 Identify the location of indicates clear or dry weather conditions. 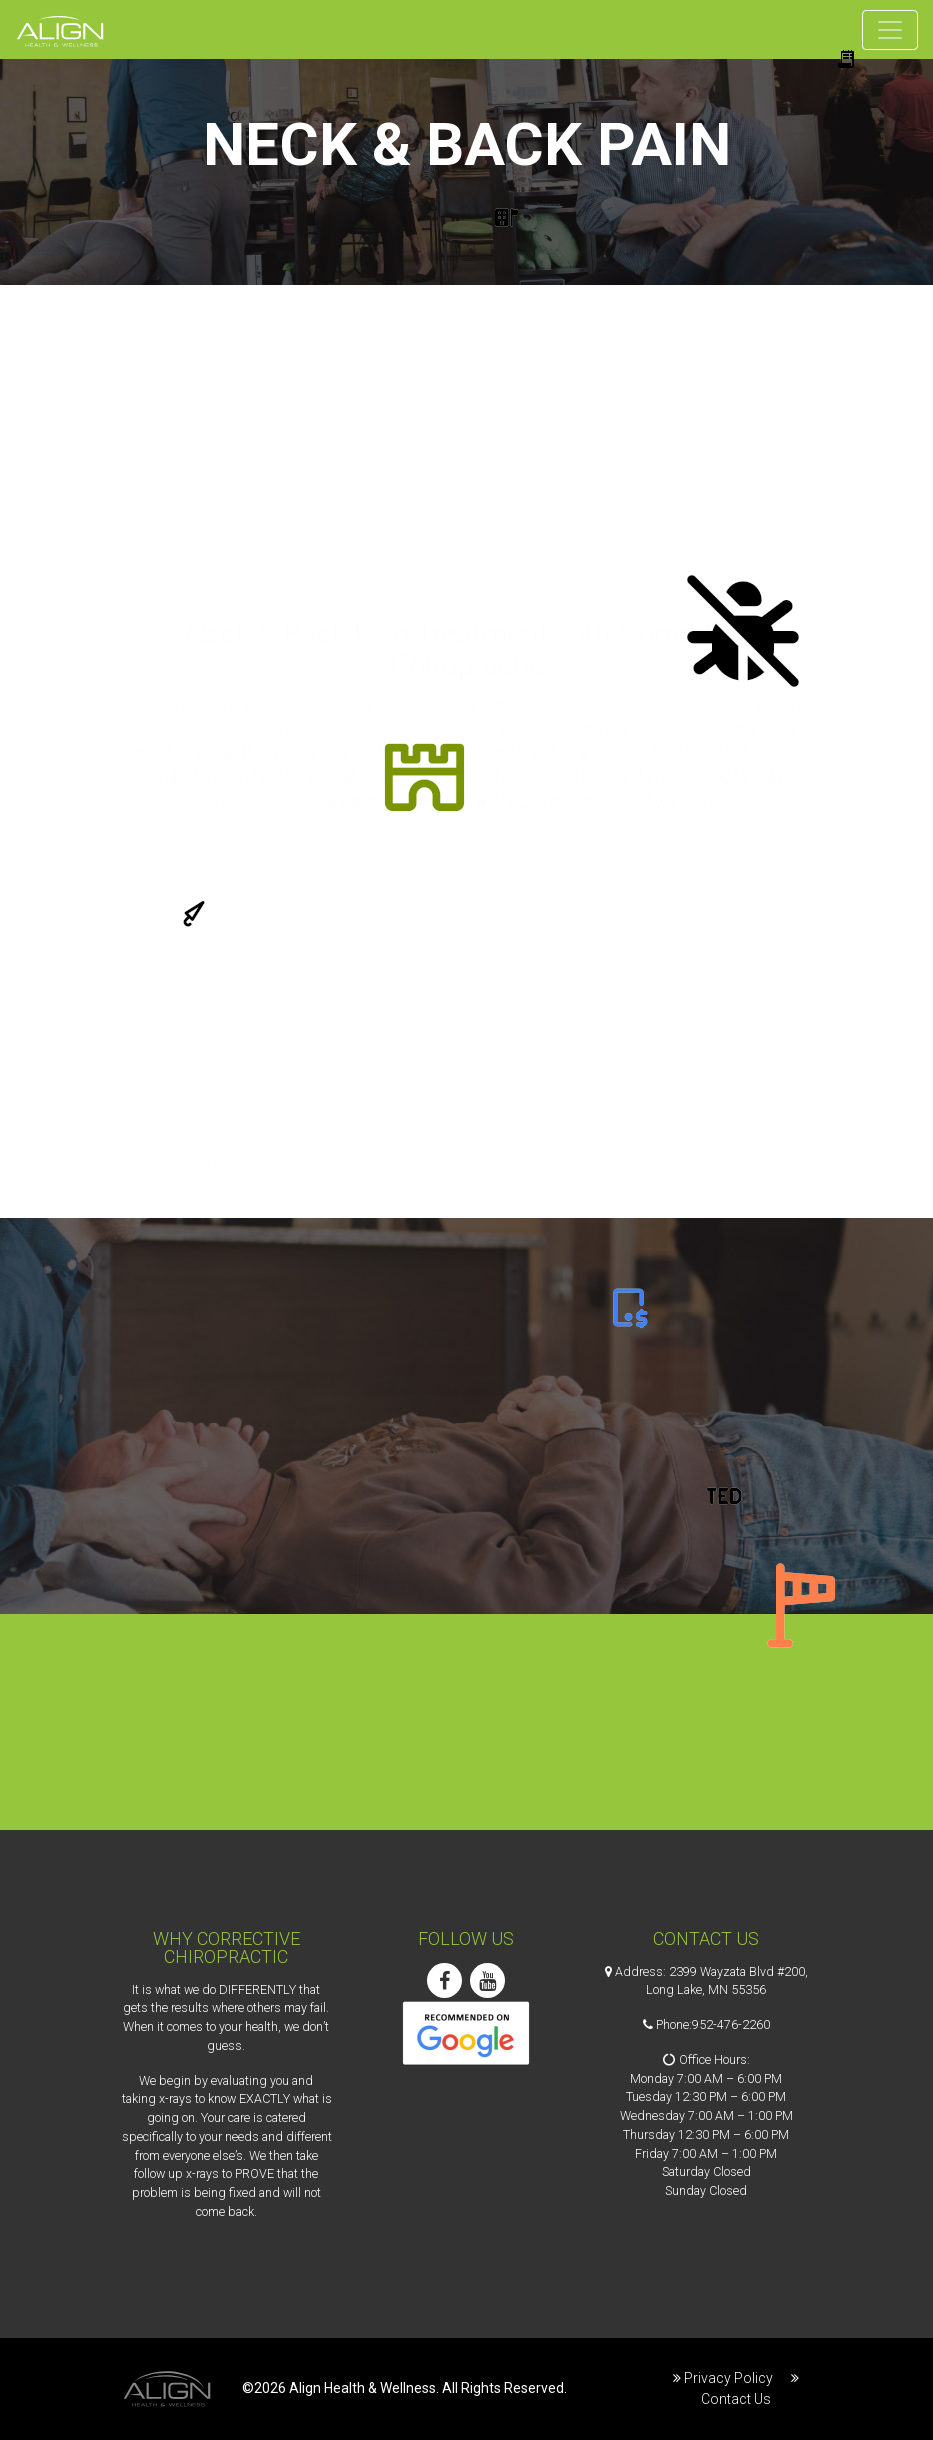
(194, 913).